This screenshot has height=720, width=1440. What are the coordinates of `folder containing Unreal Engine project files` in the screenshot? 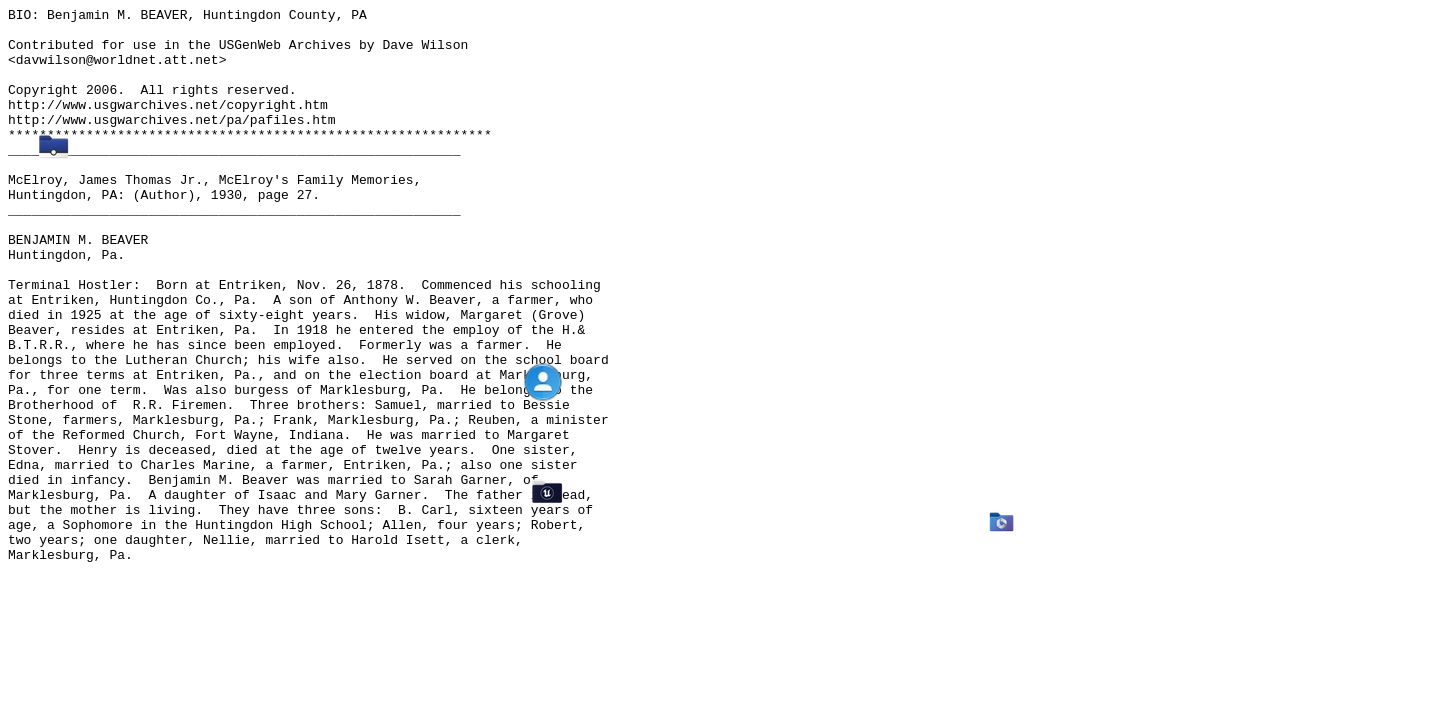 It's located at (547, 492).